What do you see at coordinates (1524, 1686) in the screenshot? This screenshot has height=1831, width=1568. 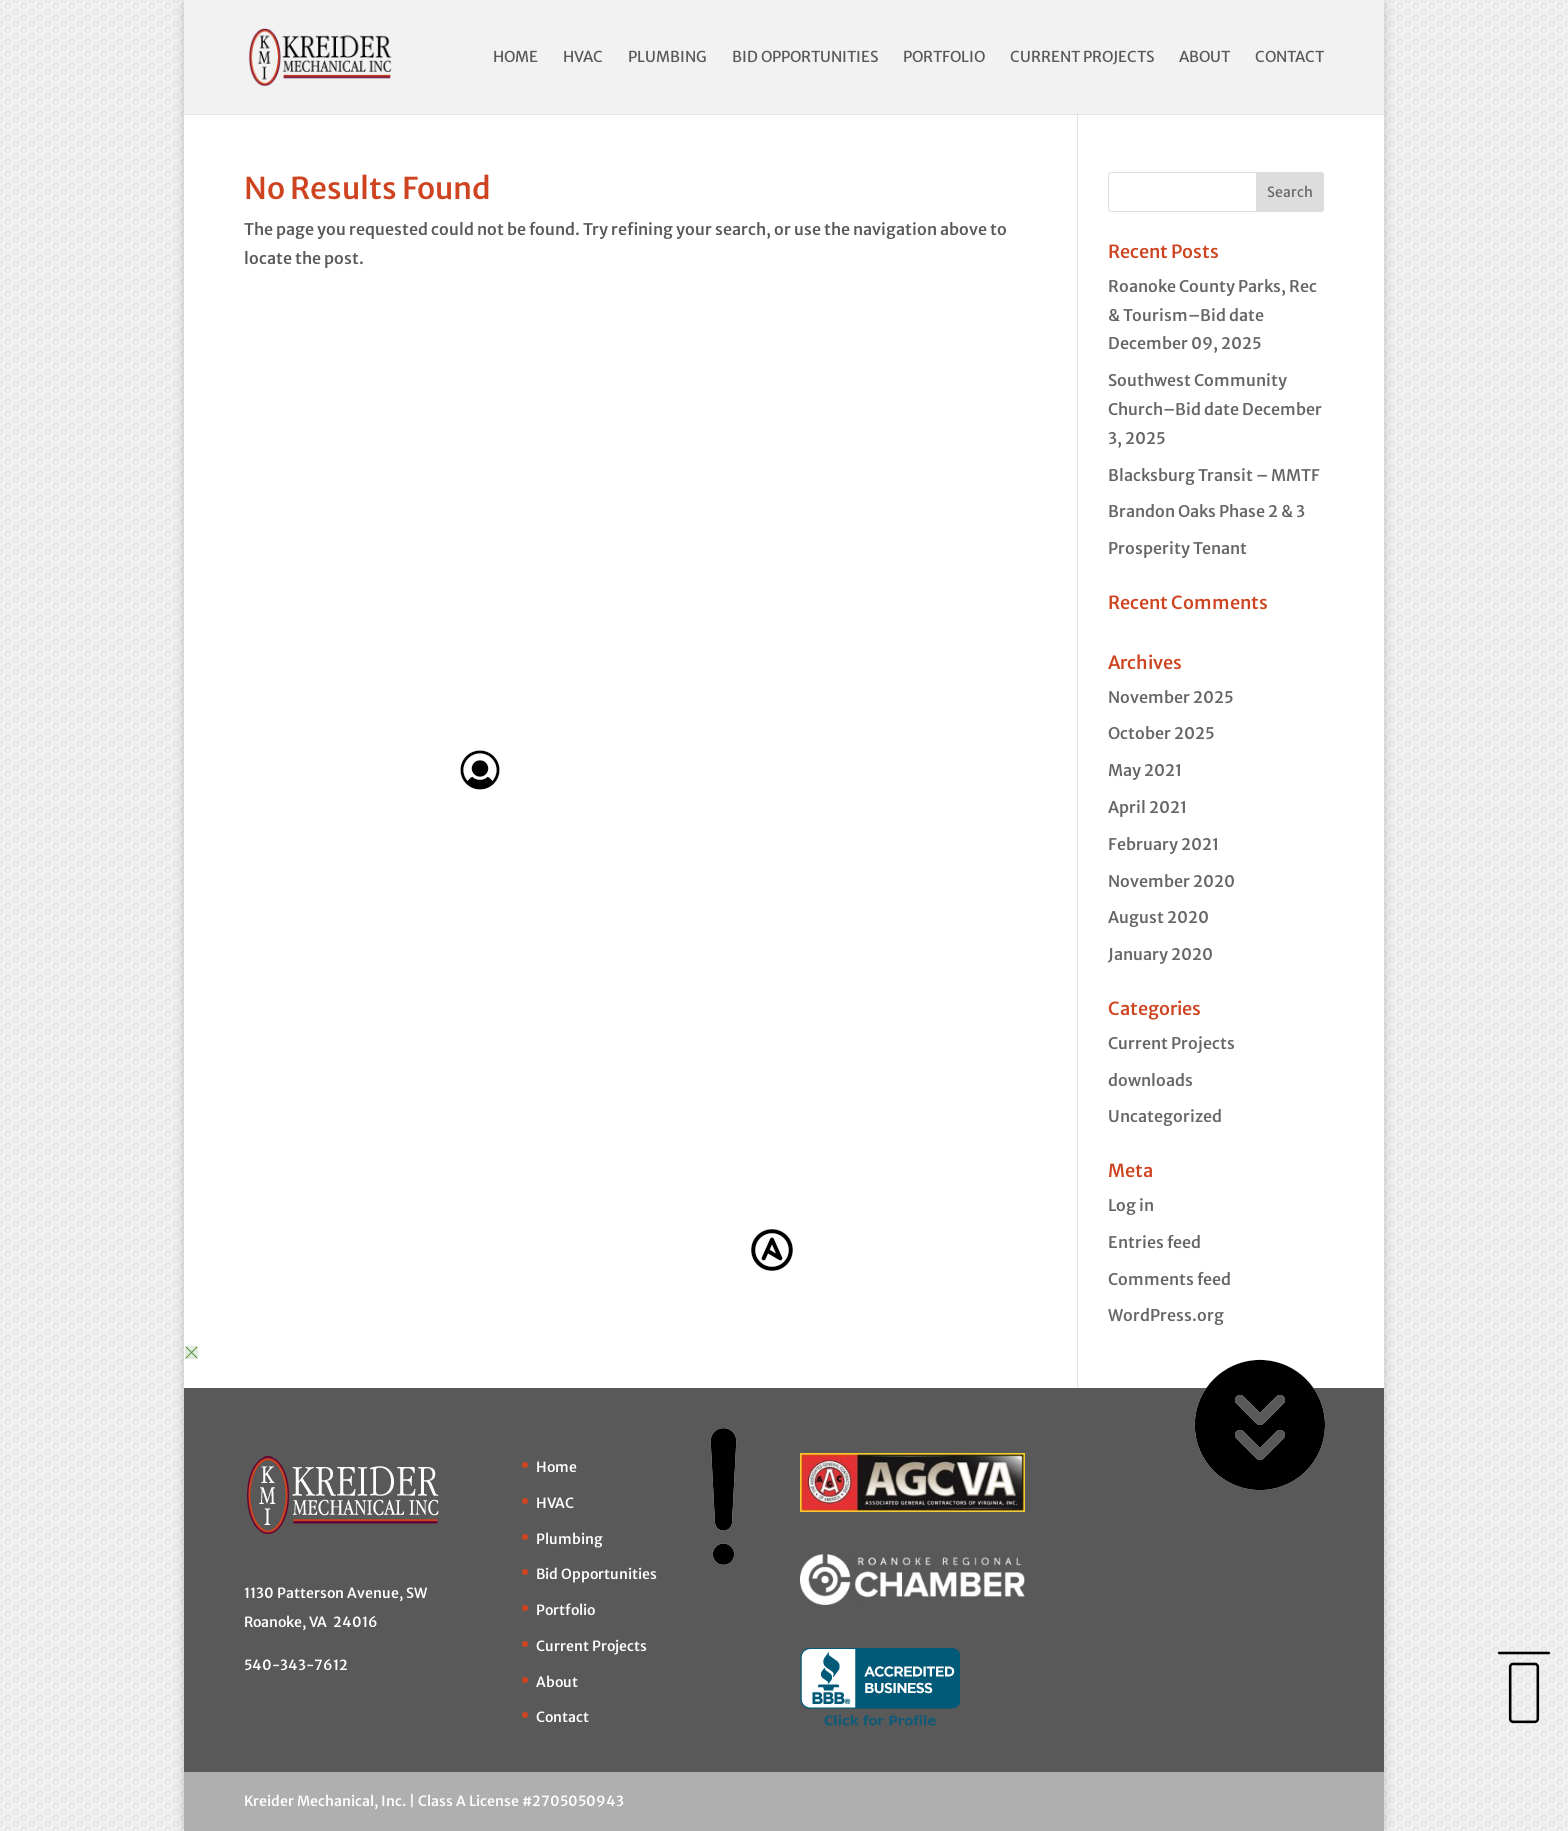 I see `align object to top edge` at bounding box center [1524, 1686].